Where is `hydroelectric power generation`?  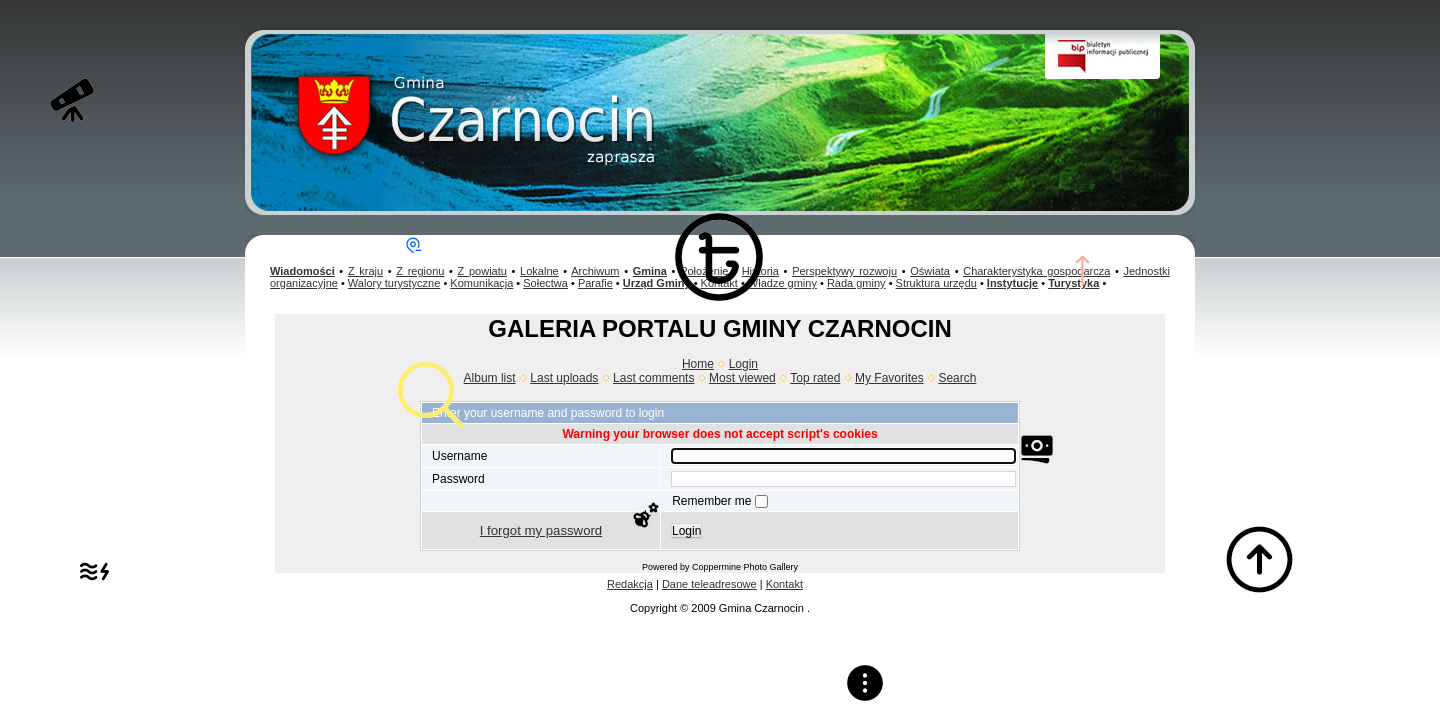 hydroelectric power generation is located at coordinates (94, 571).